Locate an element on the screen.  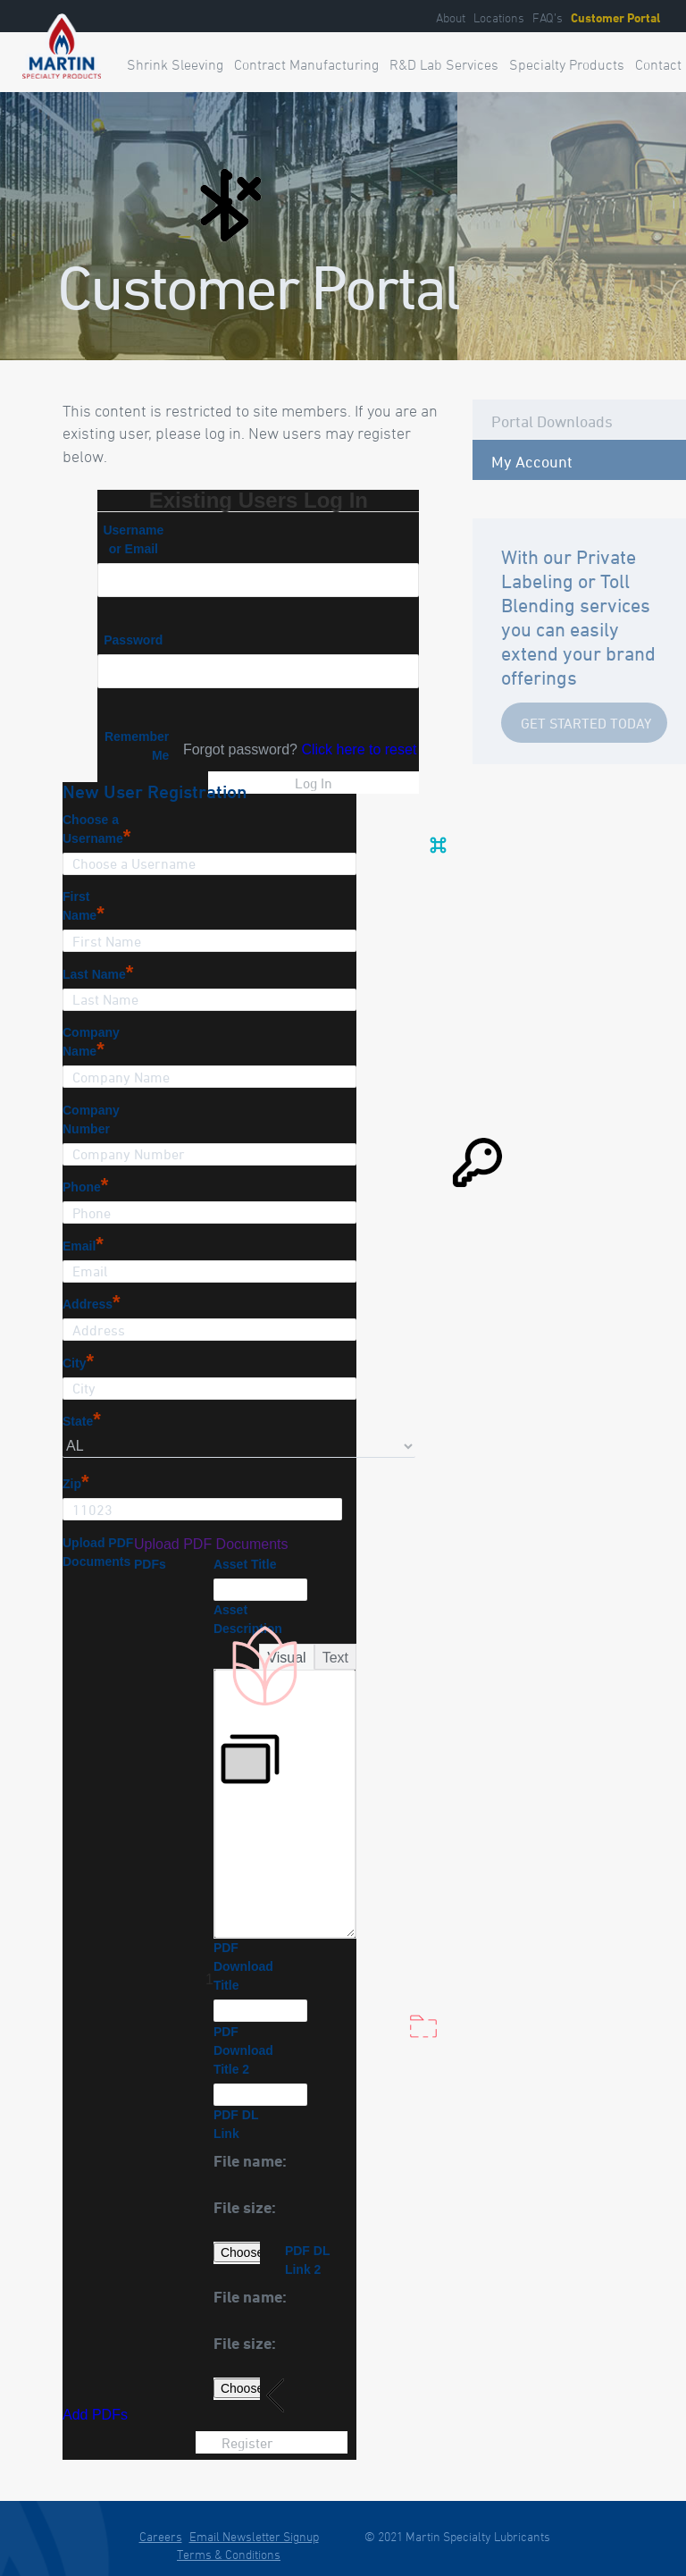
execute a keyboard shortcut or command is located at coordinates (438, 845).